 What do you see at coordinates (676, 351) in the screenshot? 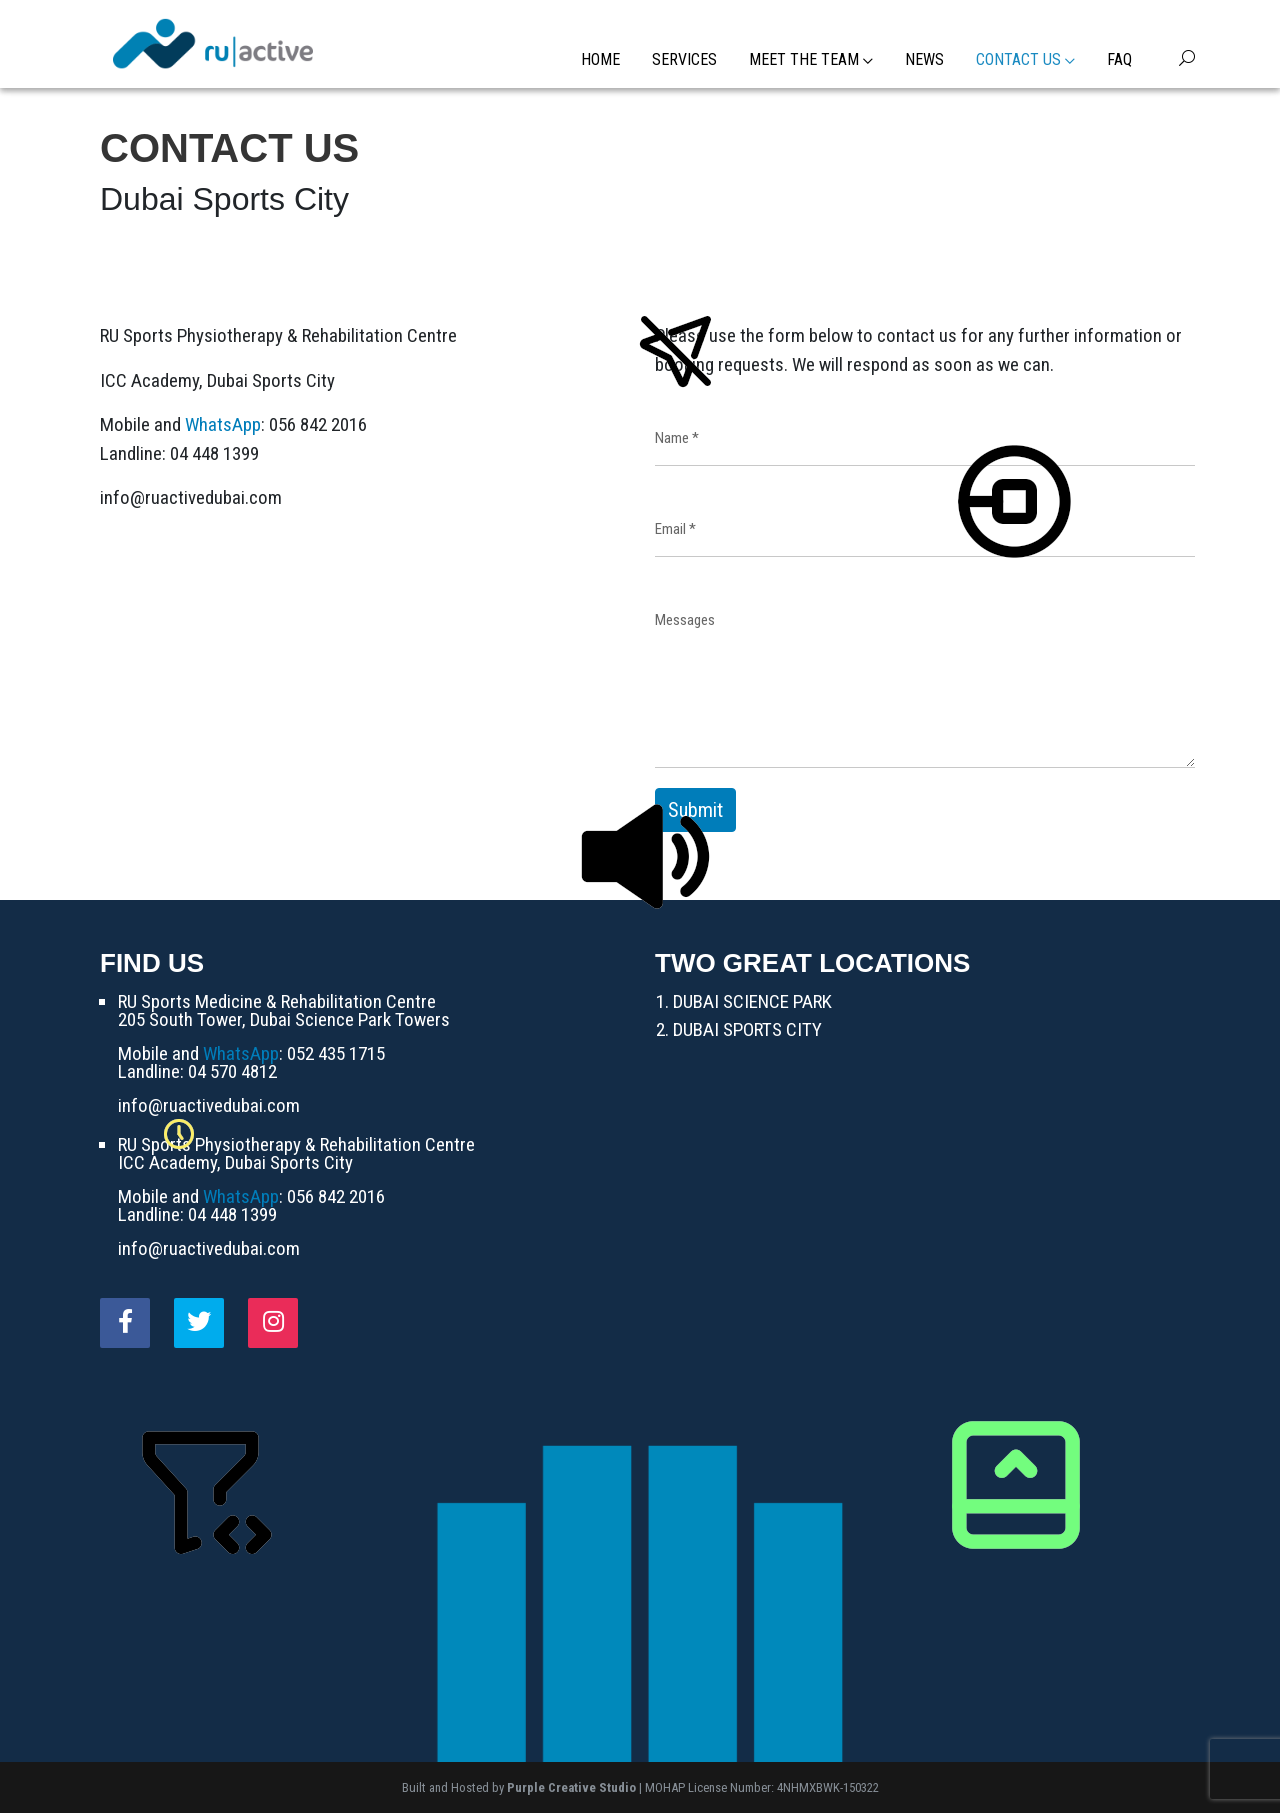
I see `location services disabled` at bounding box center [676, 351].